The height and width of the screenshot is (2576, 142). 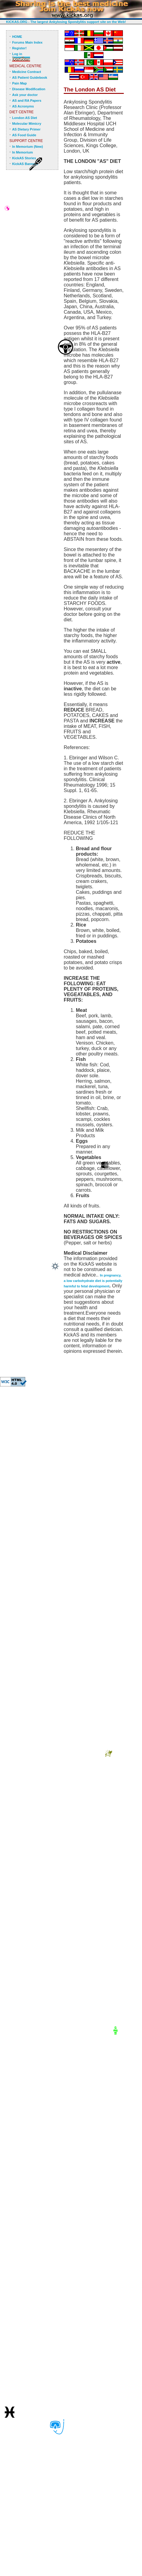 I want to click on cast a spell or use magic ability, so click(x=36, y=164).